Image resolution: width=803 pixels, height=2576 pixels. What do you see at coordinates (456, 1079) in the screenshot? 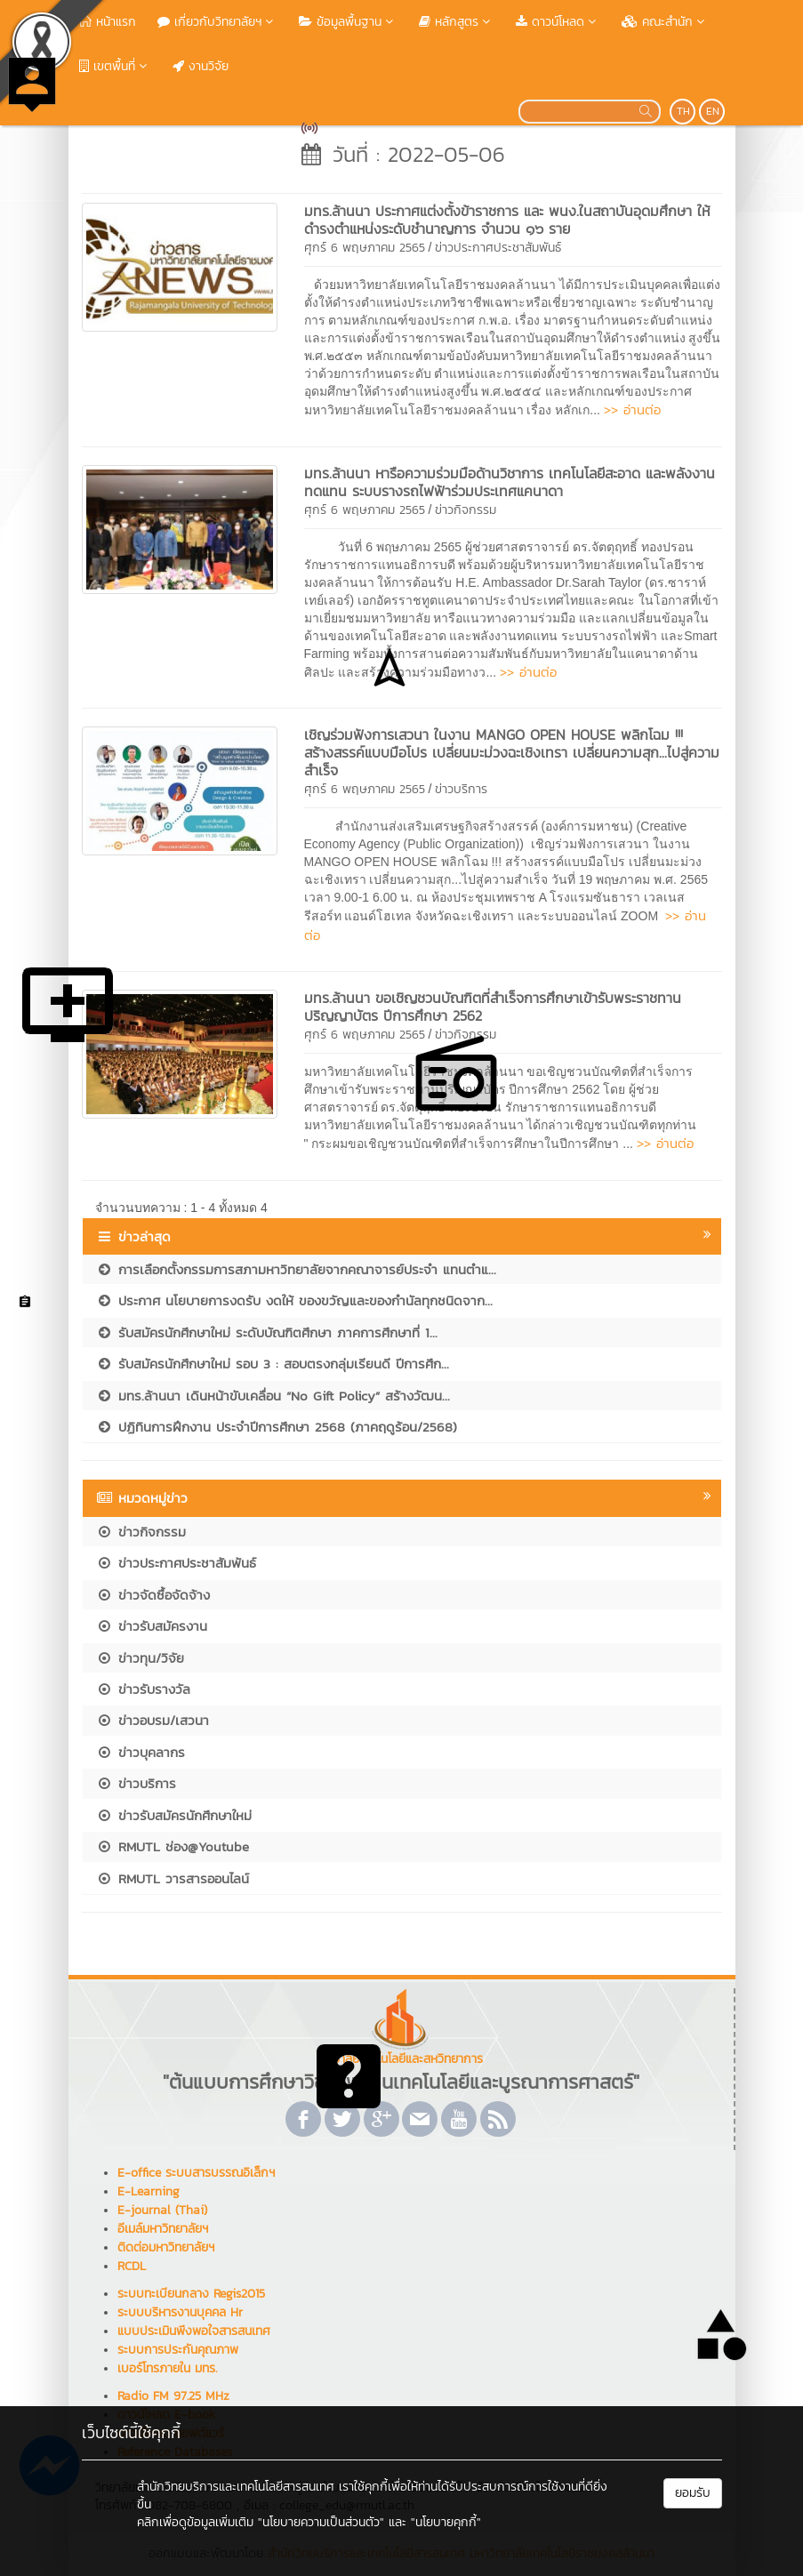
I see `open radio or audio streaming` at bounding box center [456, 1079].